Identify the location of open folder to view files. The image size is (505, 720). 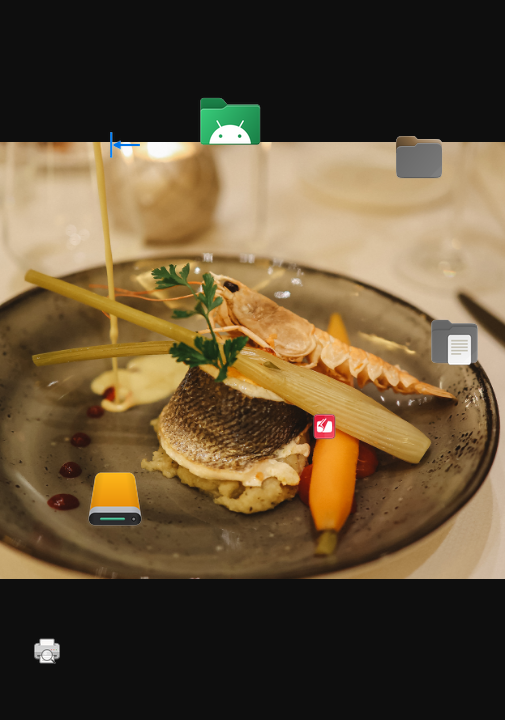
(419, 157).